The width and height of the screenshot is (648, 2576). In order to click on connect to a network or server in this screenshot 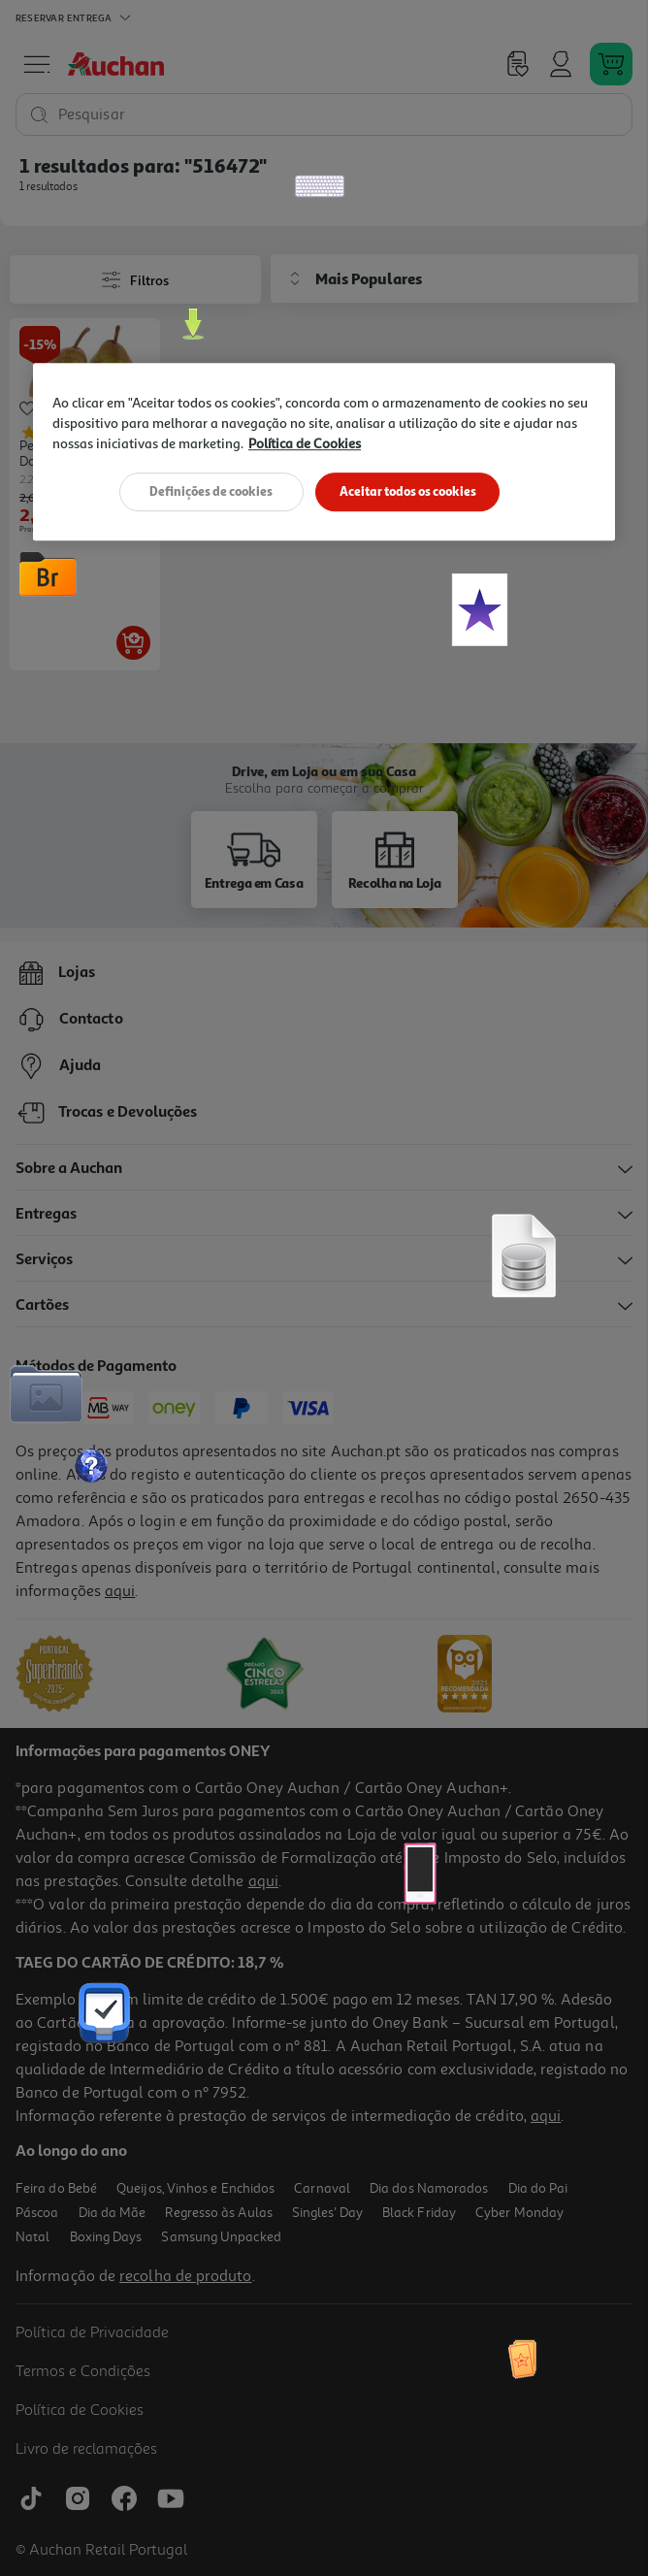, I will do `click(91, 1466)`.